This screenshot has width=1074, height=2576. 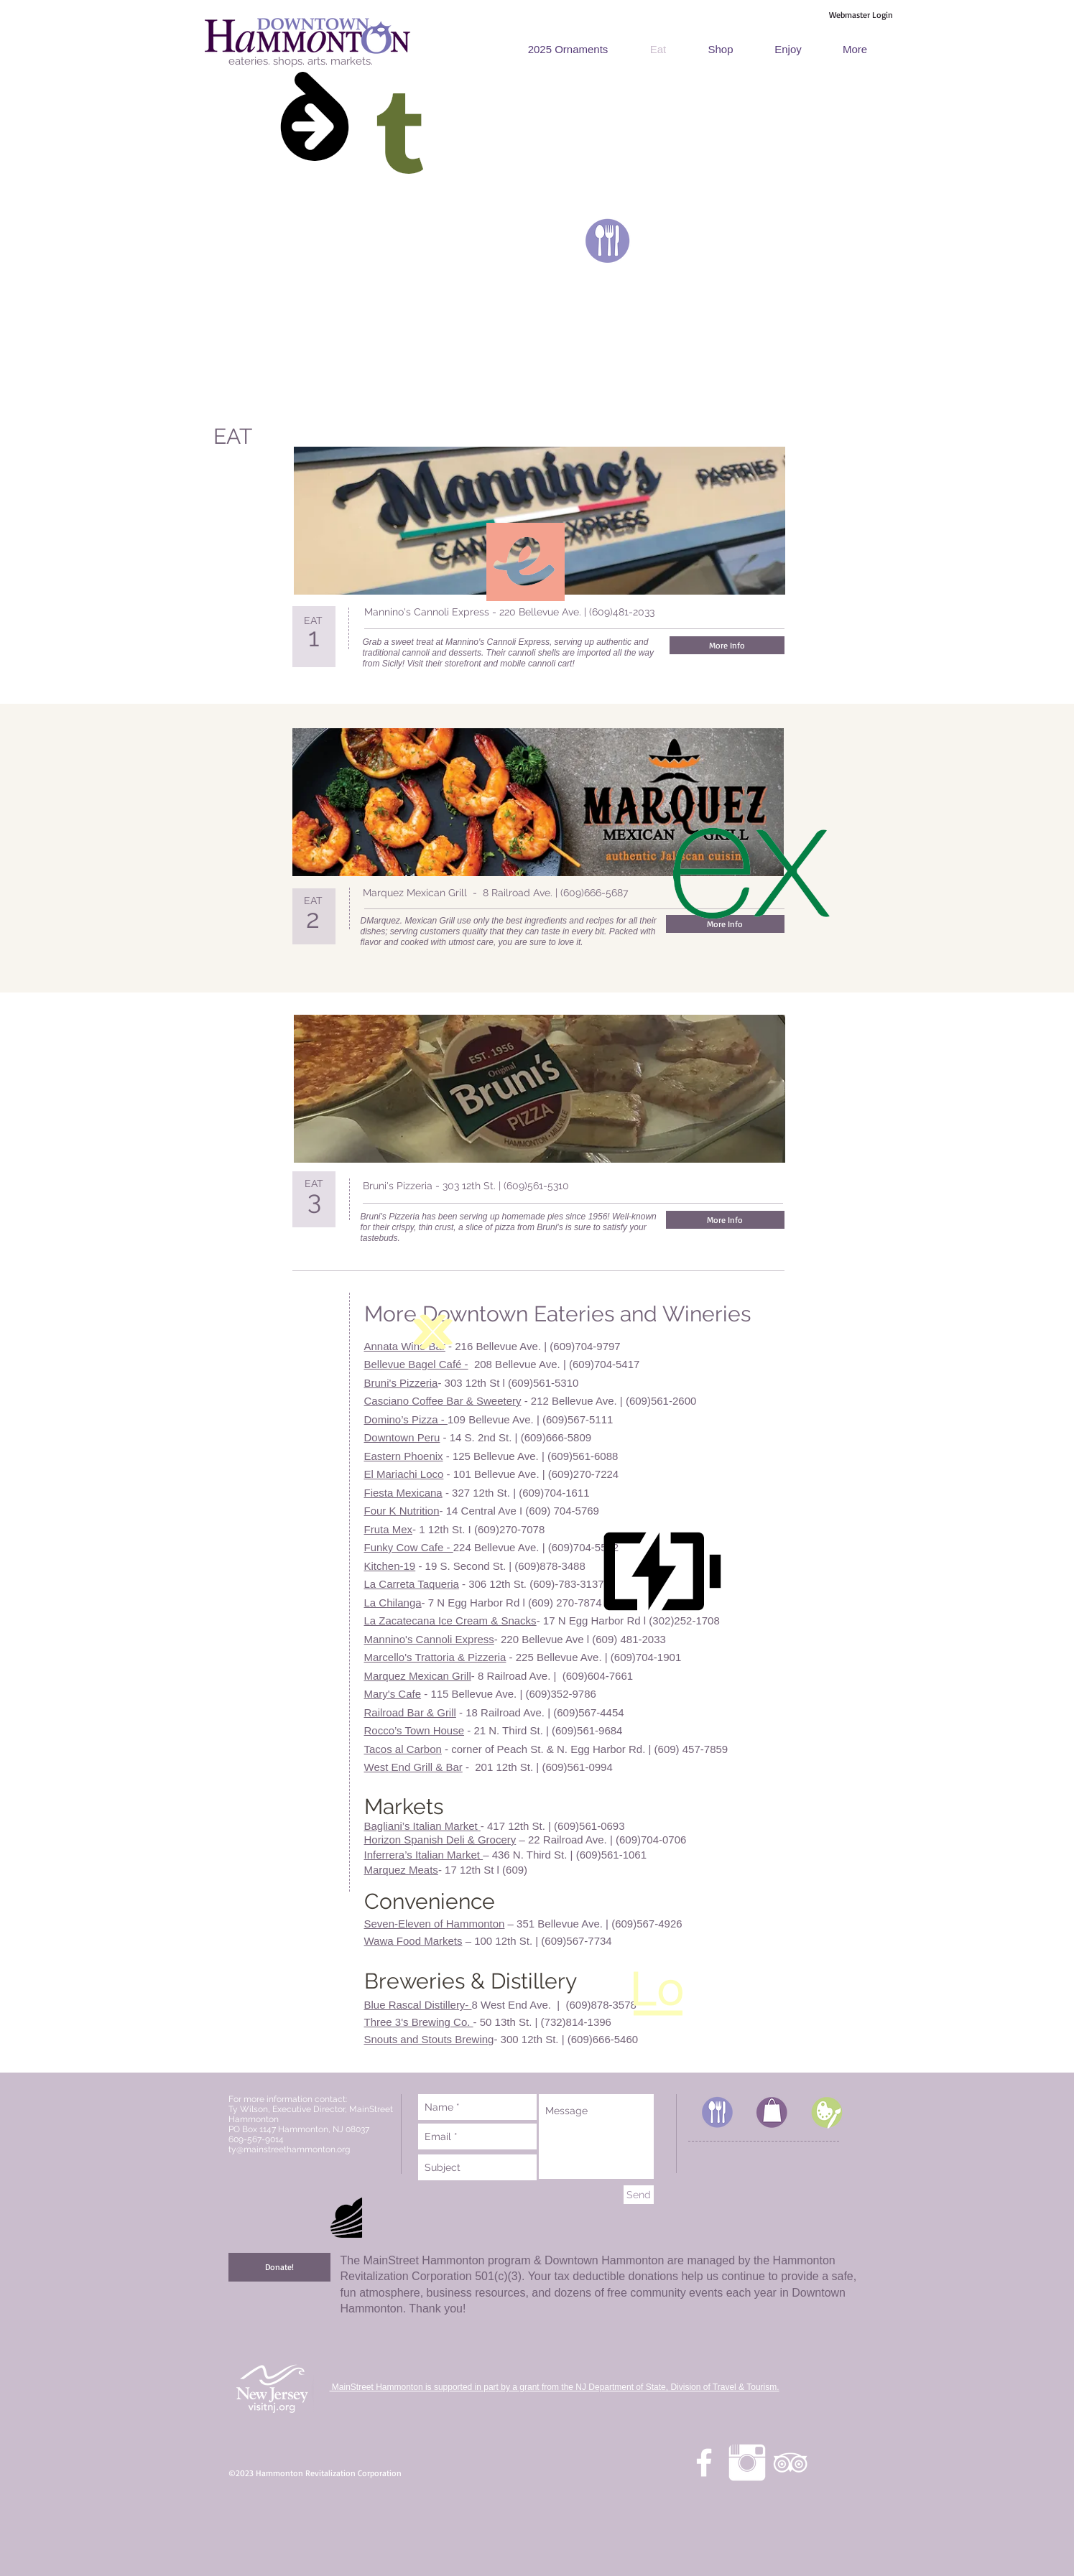 What do you see at coordinates (400, 134) in the screenshot?
I see `open Tumblr app` at bounding box center [400, 134].